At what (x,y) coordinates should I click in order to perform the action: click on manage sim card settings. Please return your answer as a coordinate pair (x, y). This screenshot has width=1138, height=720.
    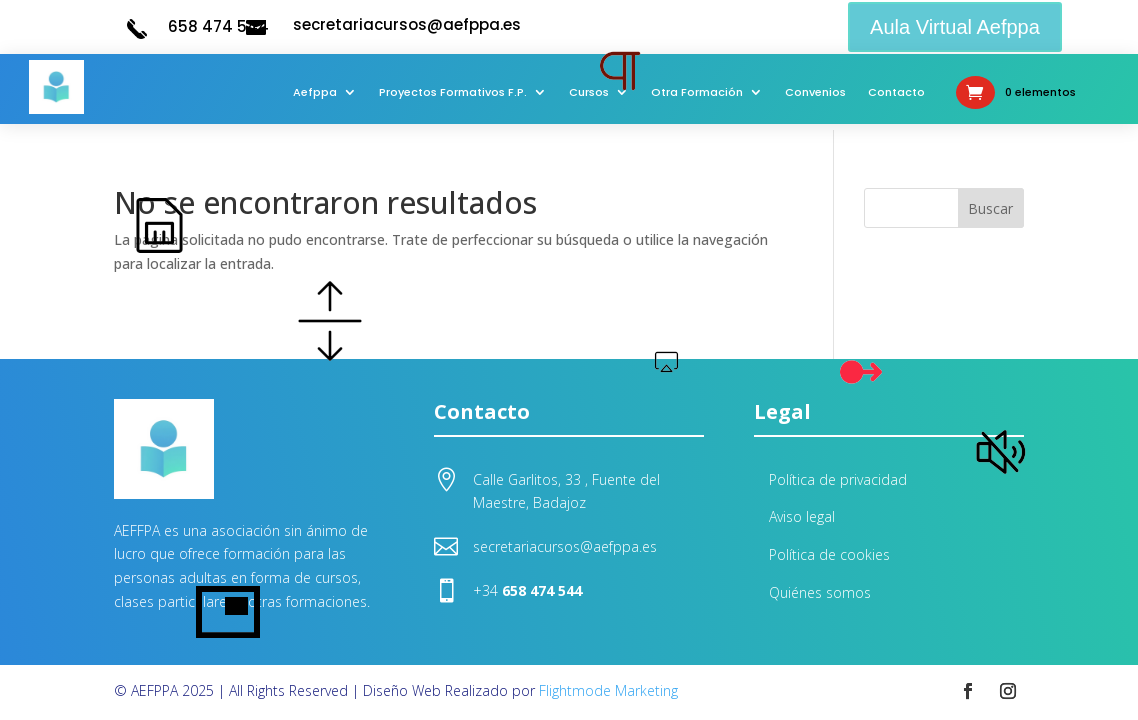
    Looking at the image, I should click on (159, 225).